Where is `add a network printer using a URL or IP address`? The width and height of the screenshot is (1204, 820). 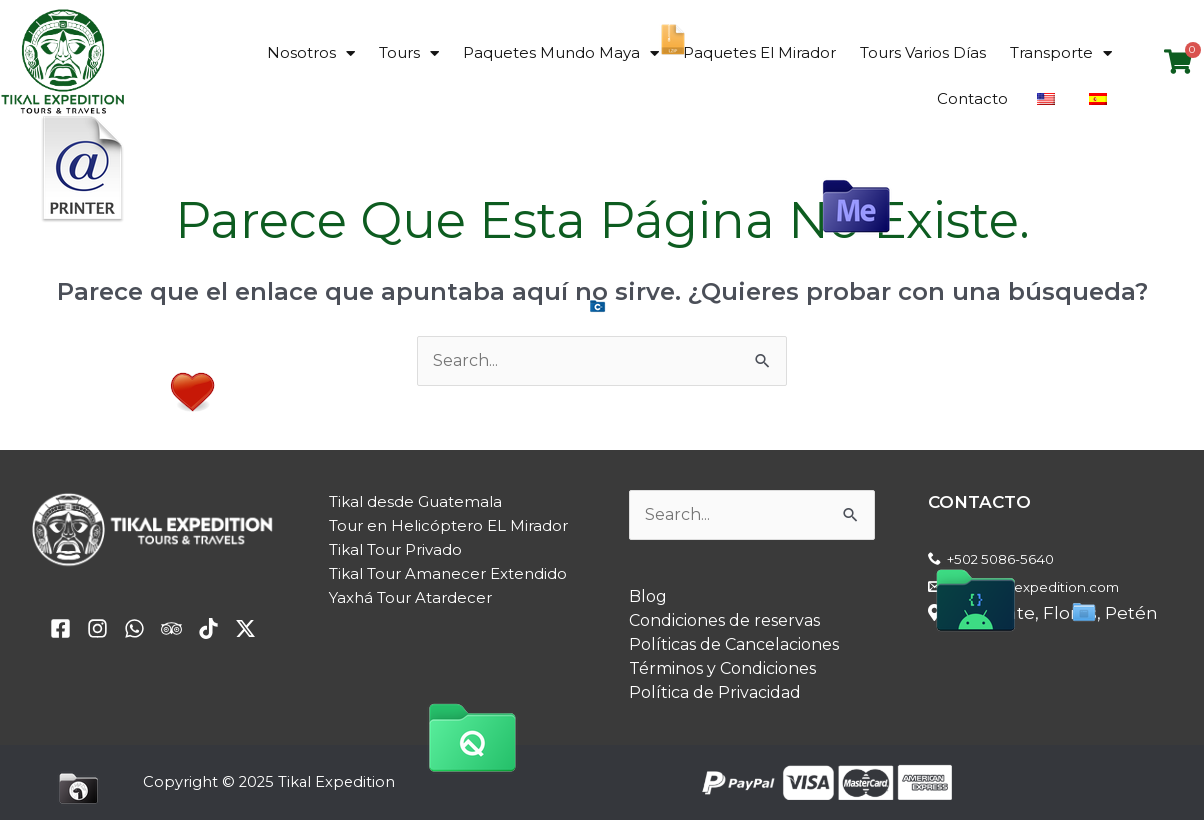
add a network printer using a URL or IP address is located at coordinates (82, 170).